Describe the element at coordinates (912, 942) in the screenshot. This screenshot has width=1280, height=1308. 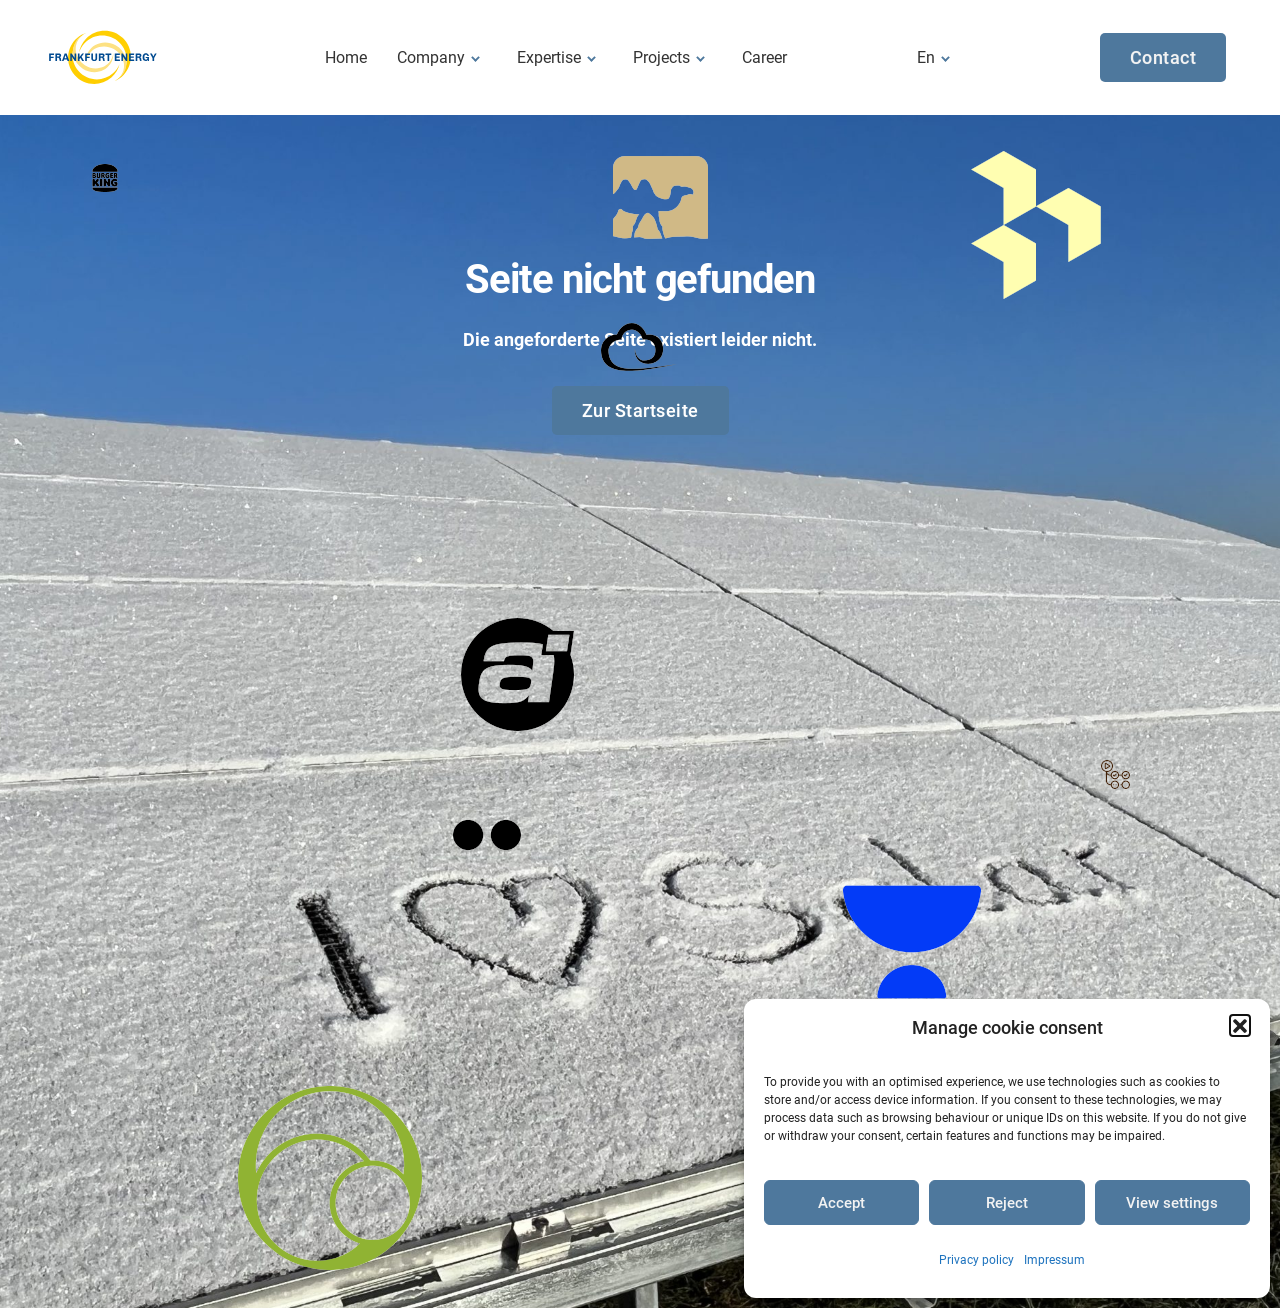
I see `open the unacademy learning app` at that location.